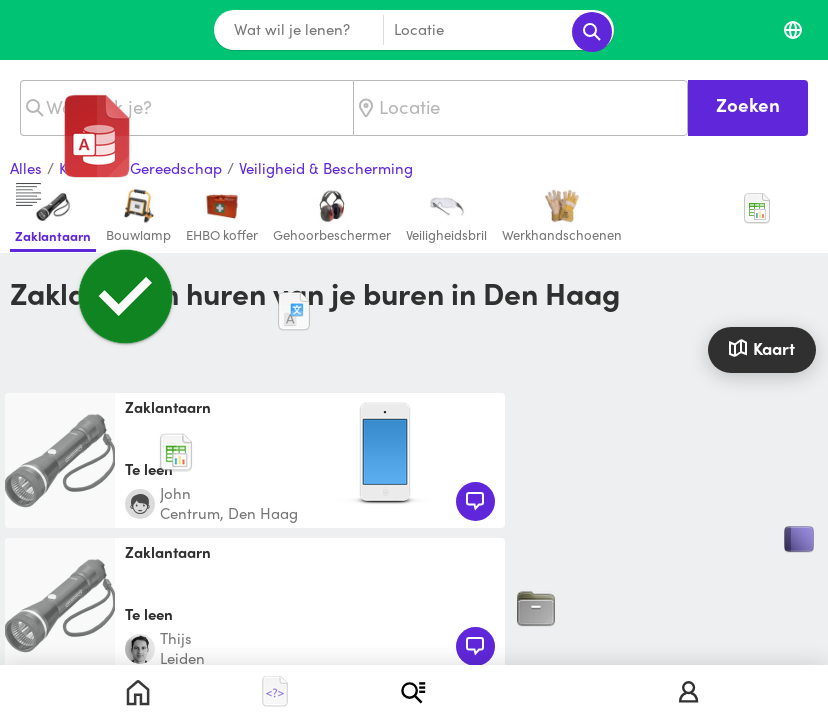  What do you see at coordinates (125, 296) in the screenshot?
I see `confirm or approve an action` at bounding box center [125, 296].